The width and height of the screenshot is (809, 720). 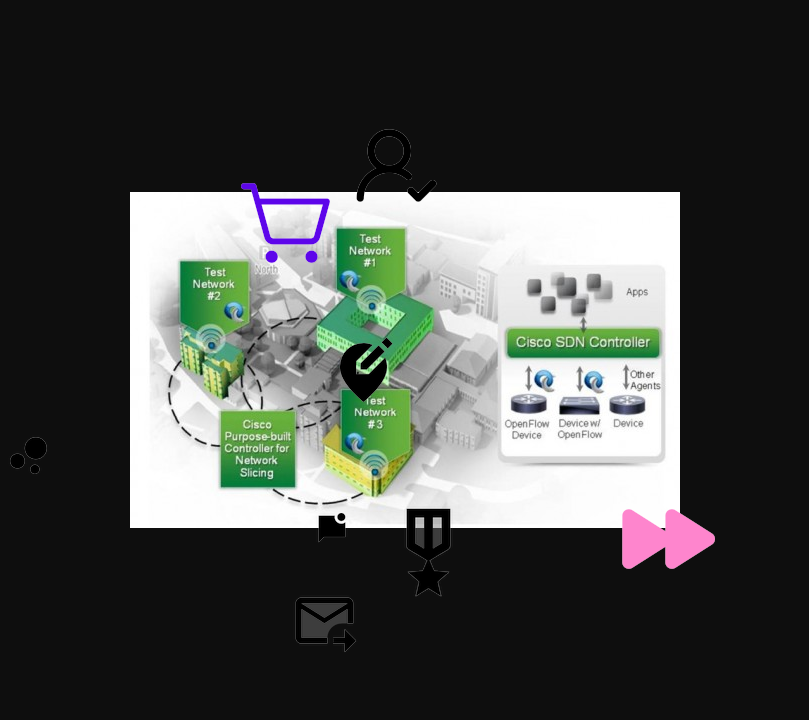 What do you see at coordinates (363, 372) in the screenshot?
I see `edit a saved location` at bounding box center [363, 372].